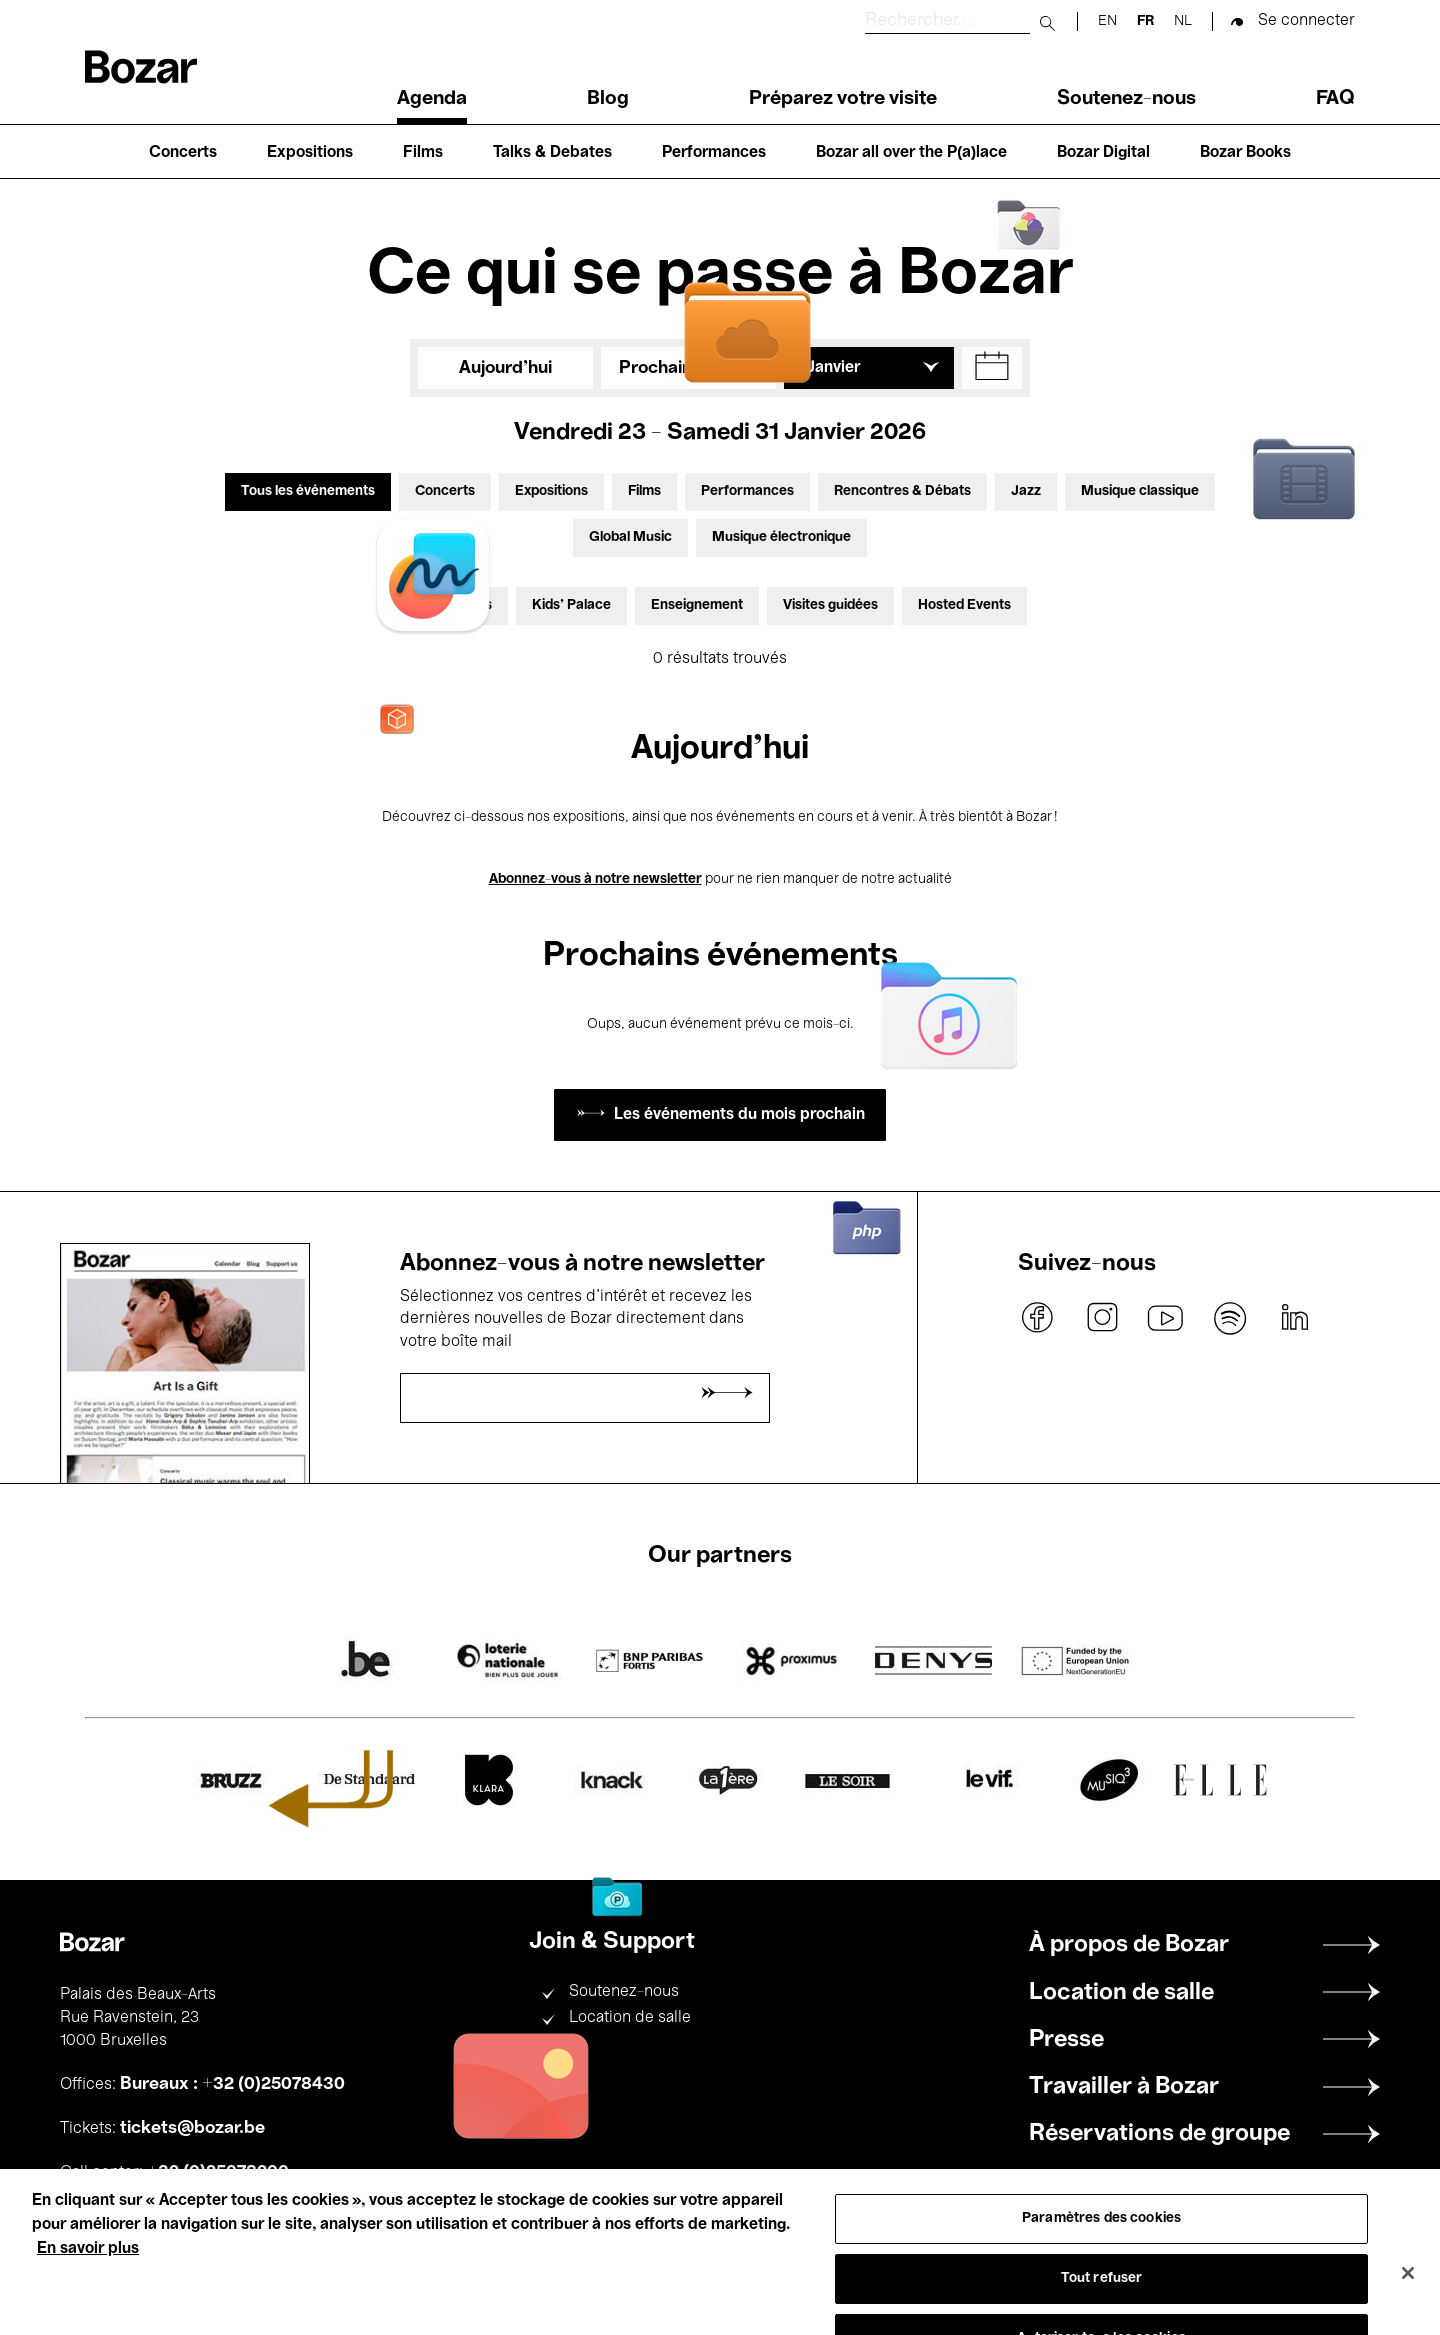 Image resolution: width=1440 pixels, height=2335 pixels. I want to click on open pCloud folder, so click(617, 1898).